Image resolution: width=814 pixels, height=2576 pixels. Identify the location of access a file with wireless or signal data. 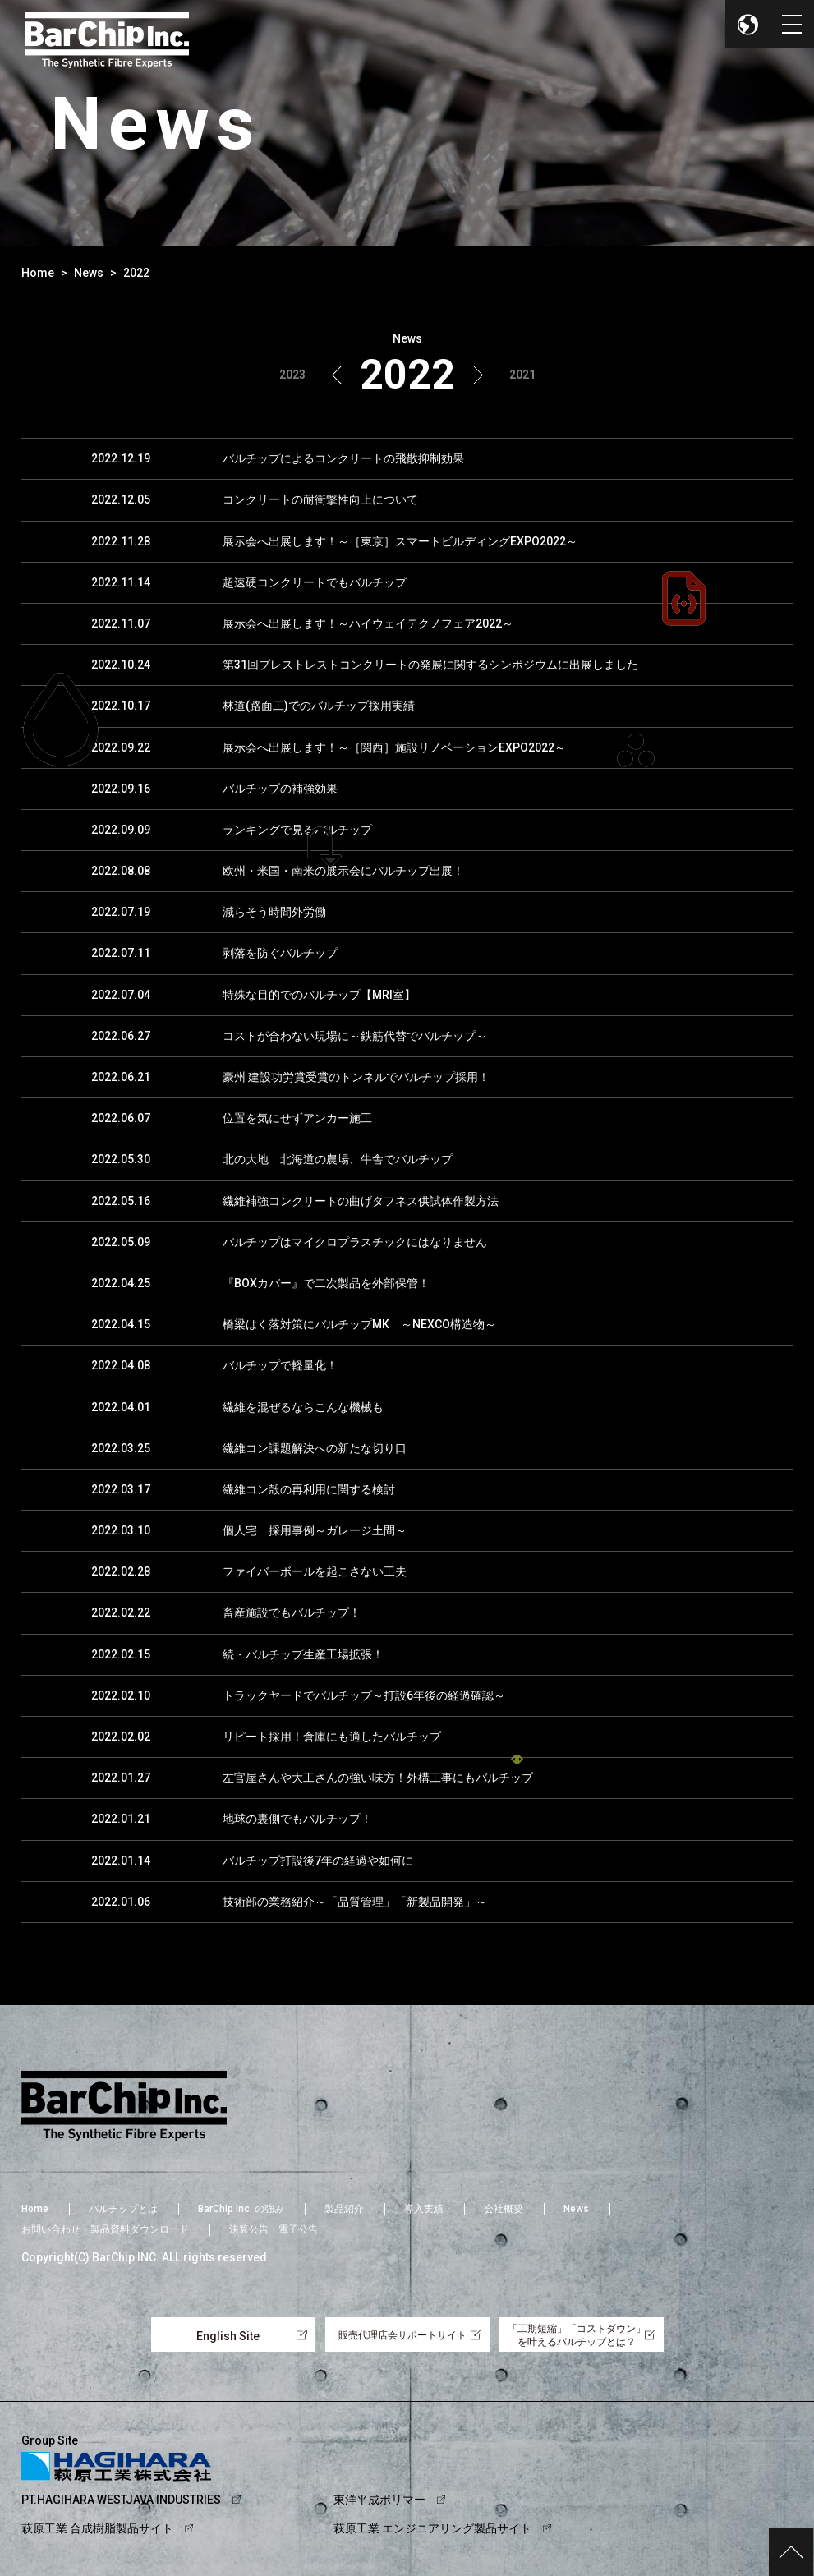
(683, 598).